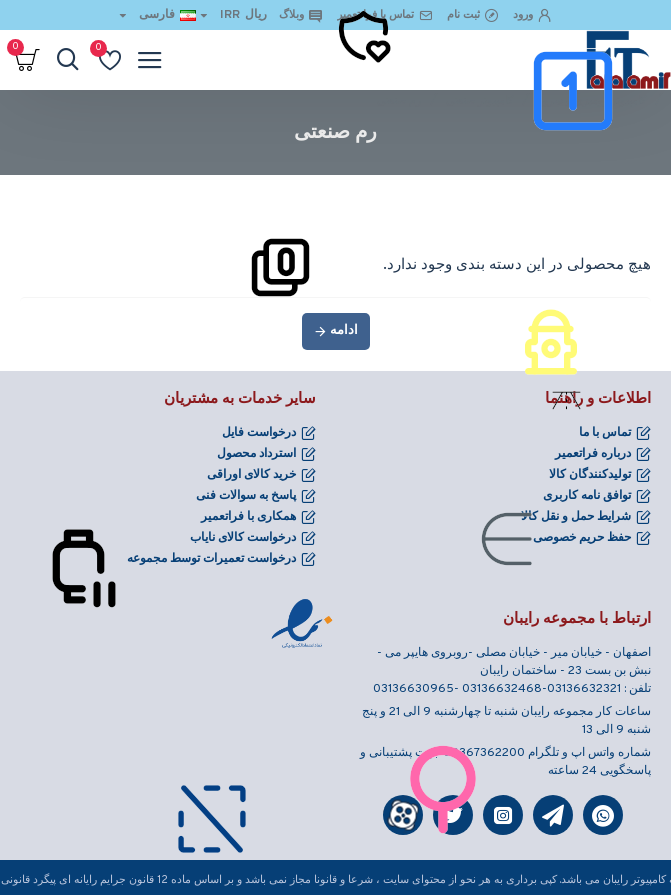  Describe the element at coordinates (551, 342) in the screenshot. I see `indicates fire safety equipment location` at that location.